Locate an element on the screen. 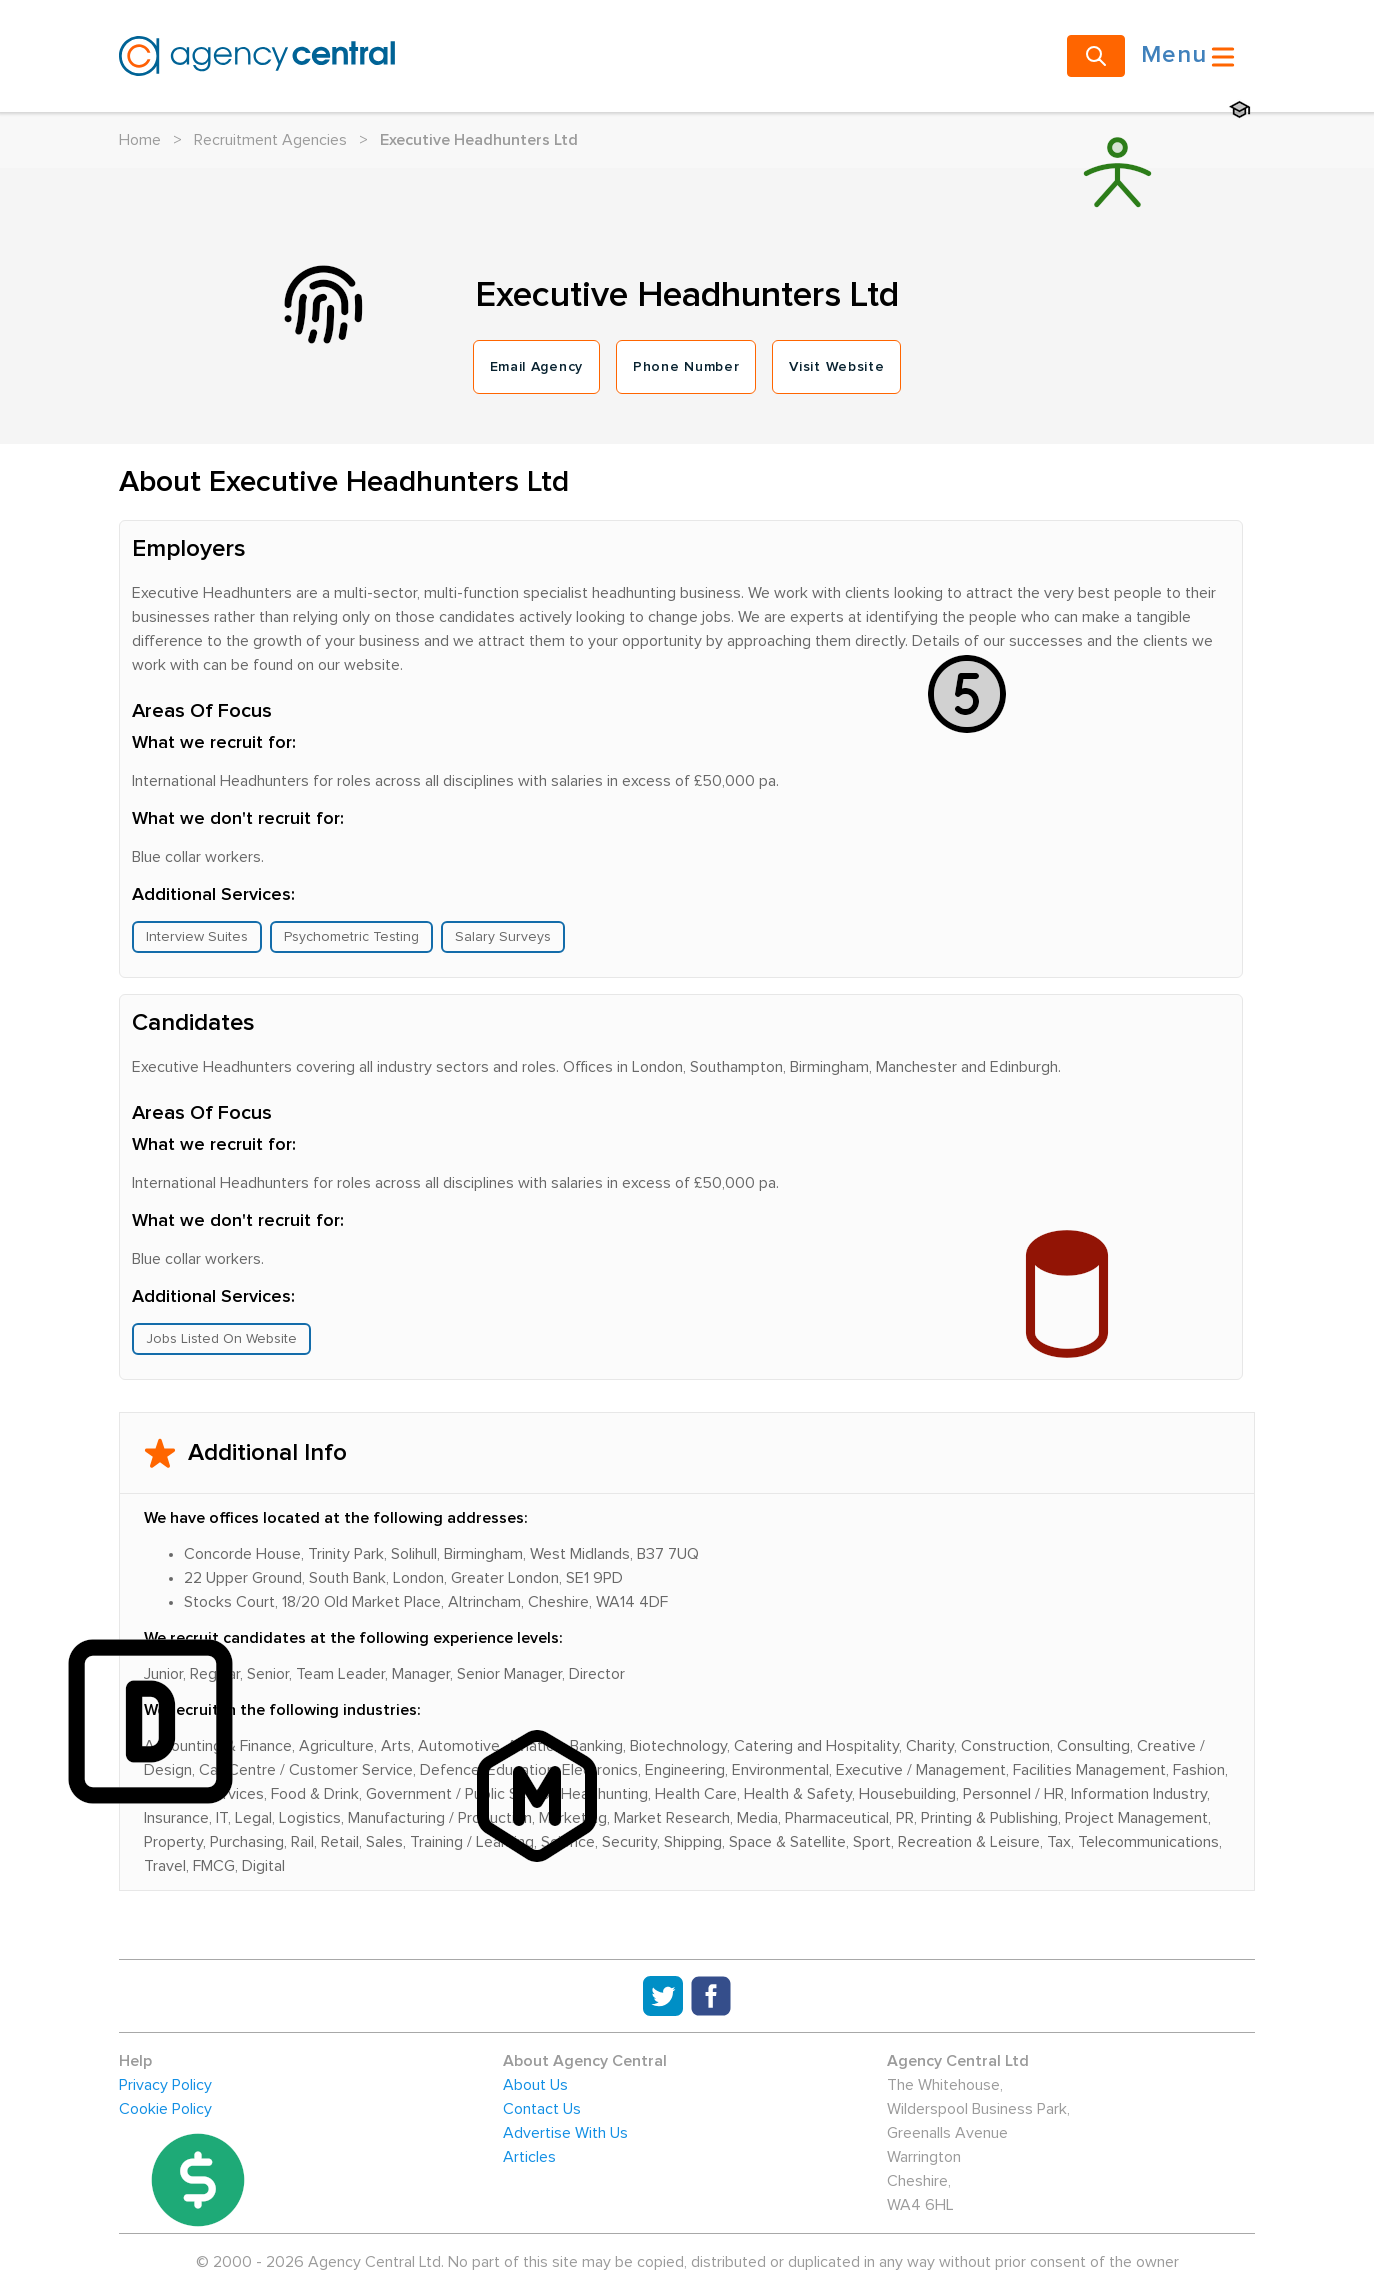 This screenshot has height=2290, width=1374. view account balance or financial summary is located at coordinates (198, 2180).